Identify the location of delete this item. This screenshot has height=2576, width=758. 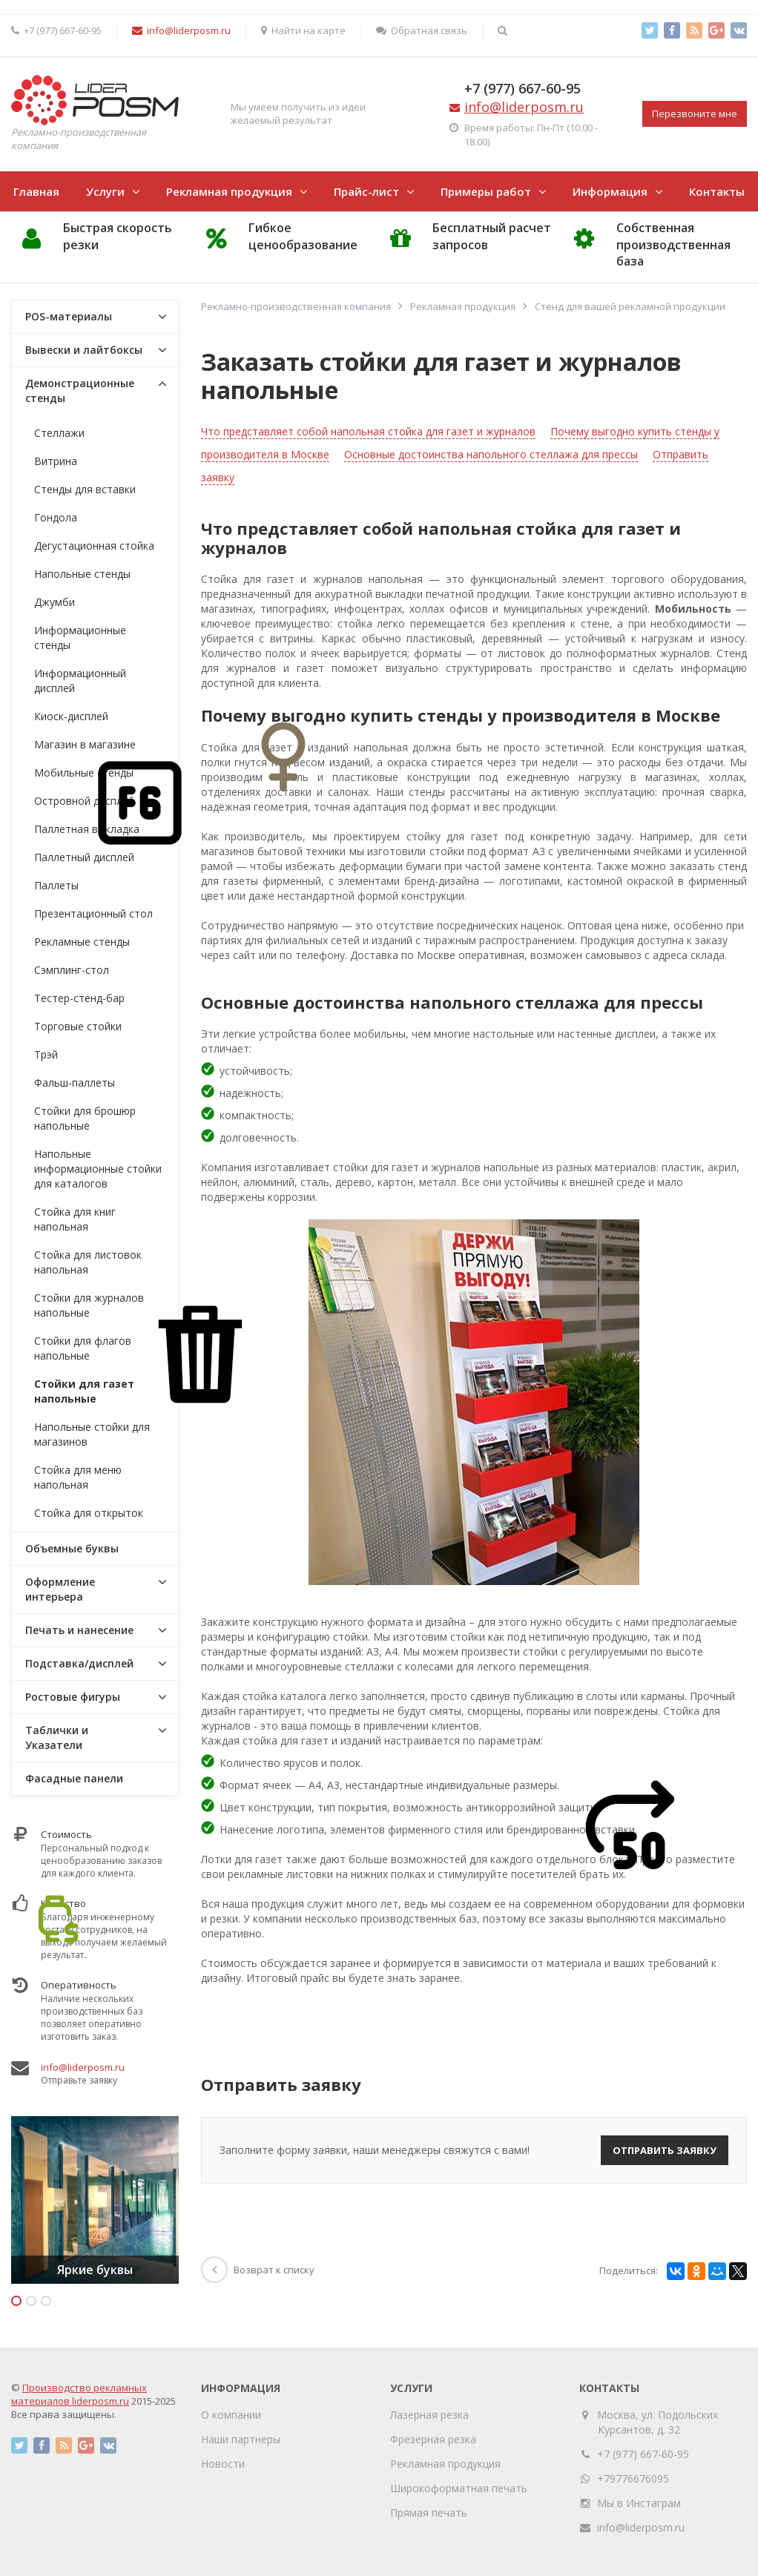
(200, 1354).